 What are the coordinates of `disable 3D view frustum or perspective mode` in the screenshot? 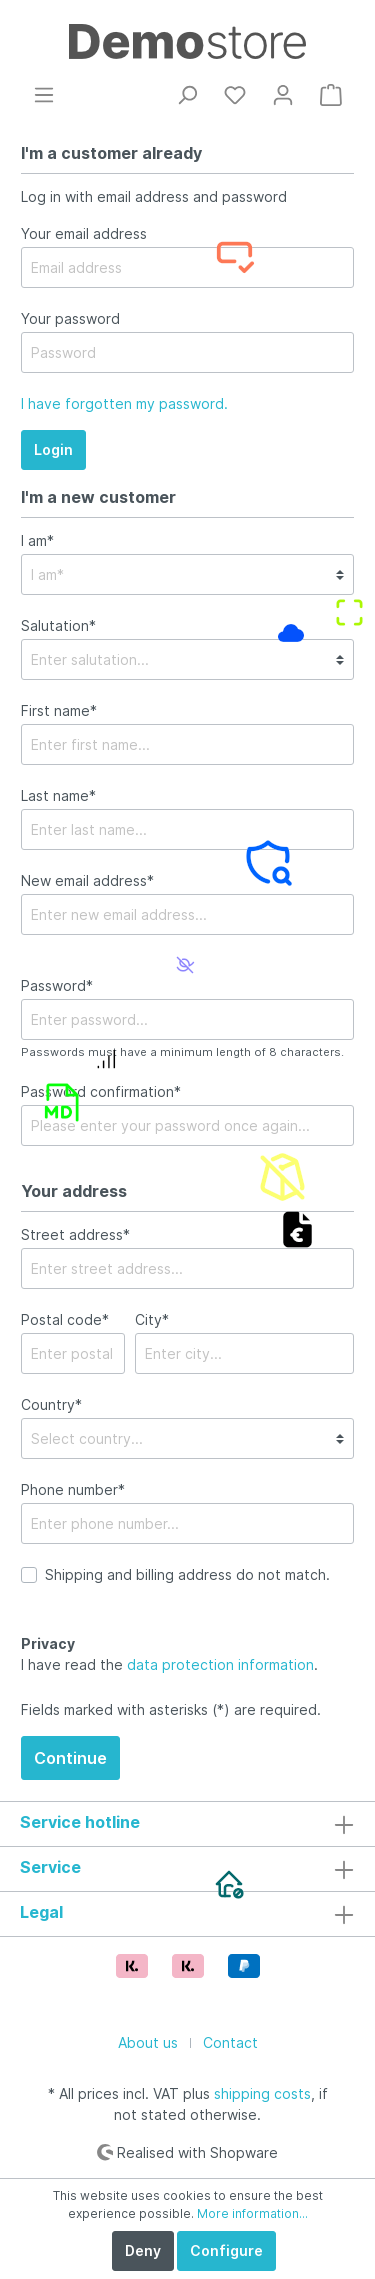 It's located at (282, 1177).